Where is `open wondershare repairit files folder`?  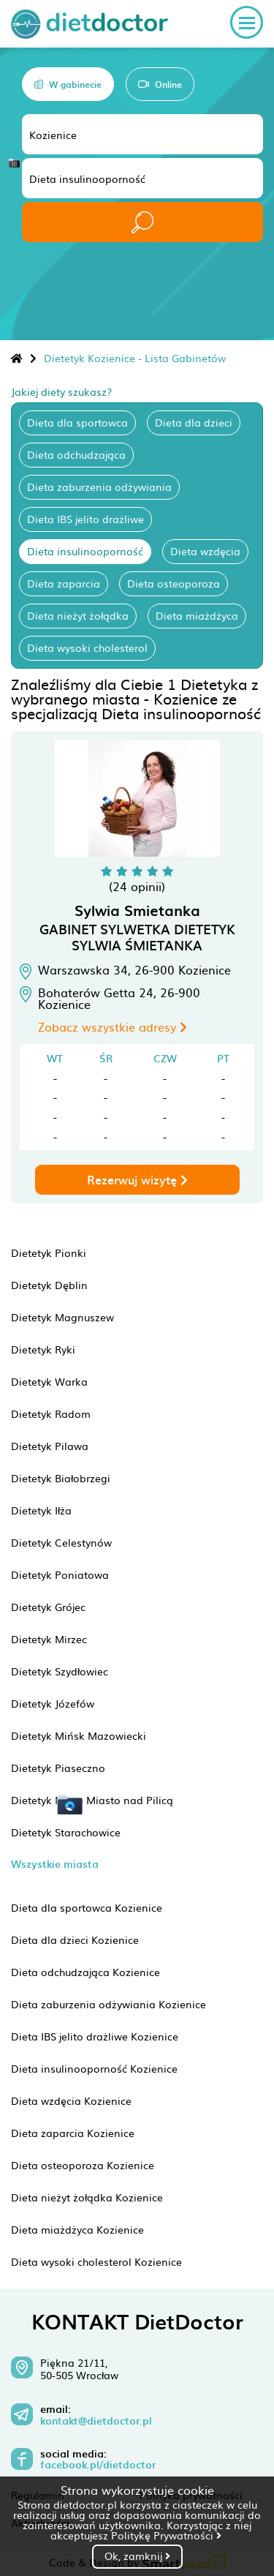 open wondershare repairit files folder is located at coordinates (69, 1805).